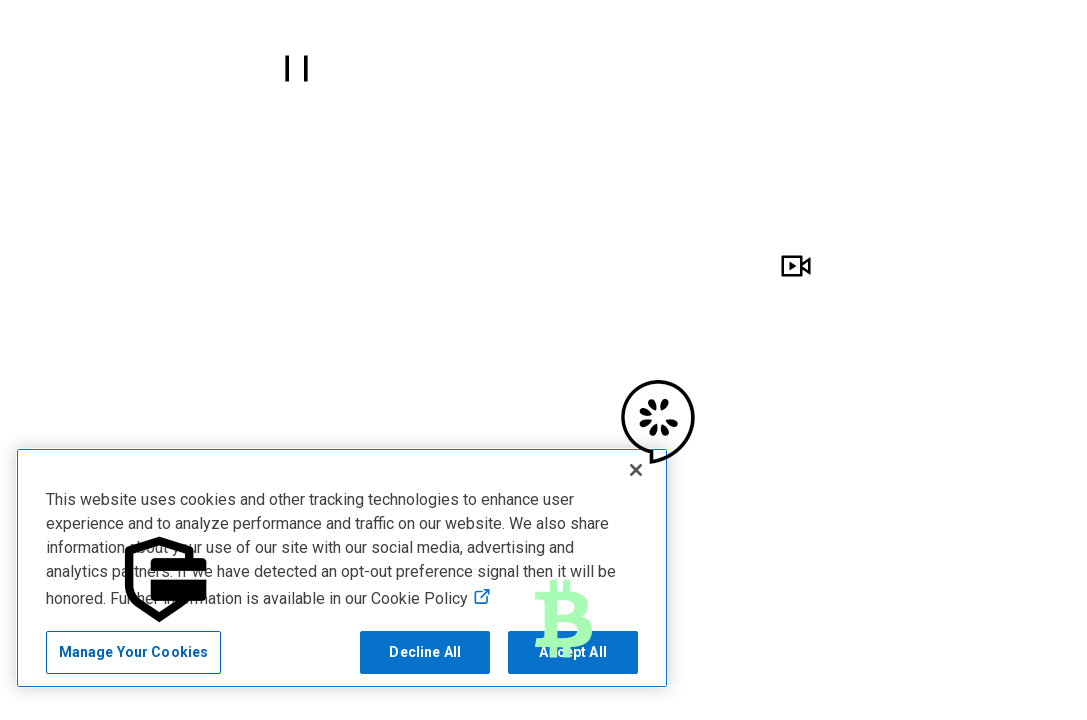 The height and width of the screenshot is (720, 1087). I want to click on indicates Bitcoin payment option, so click(563, 618).